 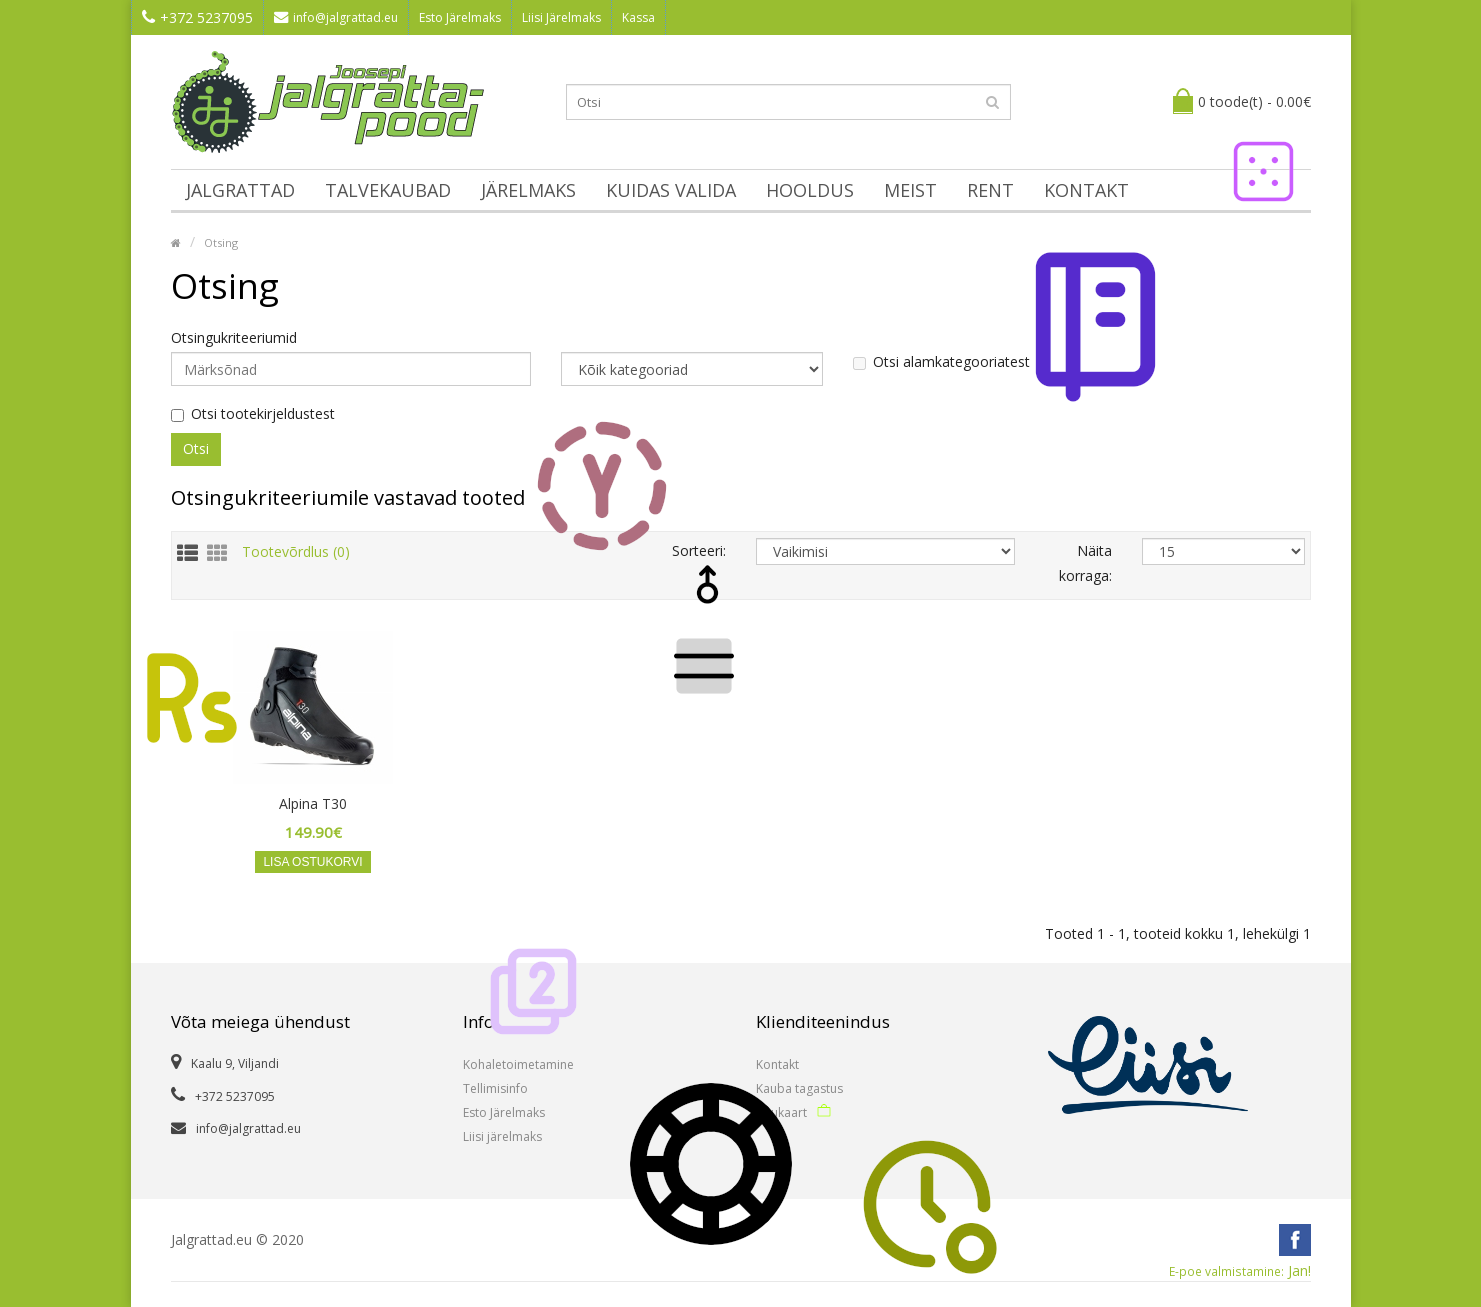 What do you see at coordinates (1095, 319) in the screenshot?
I see `open your notebook or notes` at bounding box center [1095, 319].